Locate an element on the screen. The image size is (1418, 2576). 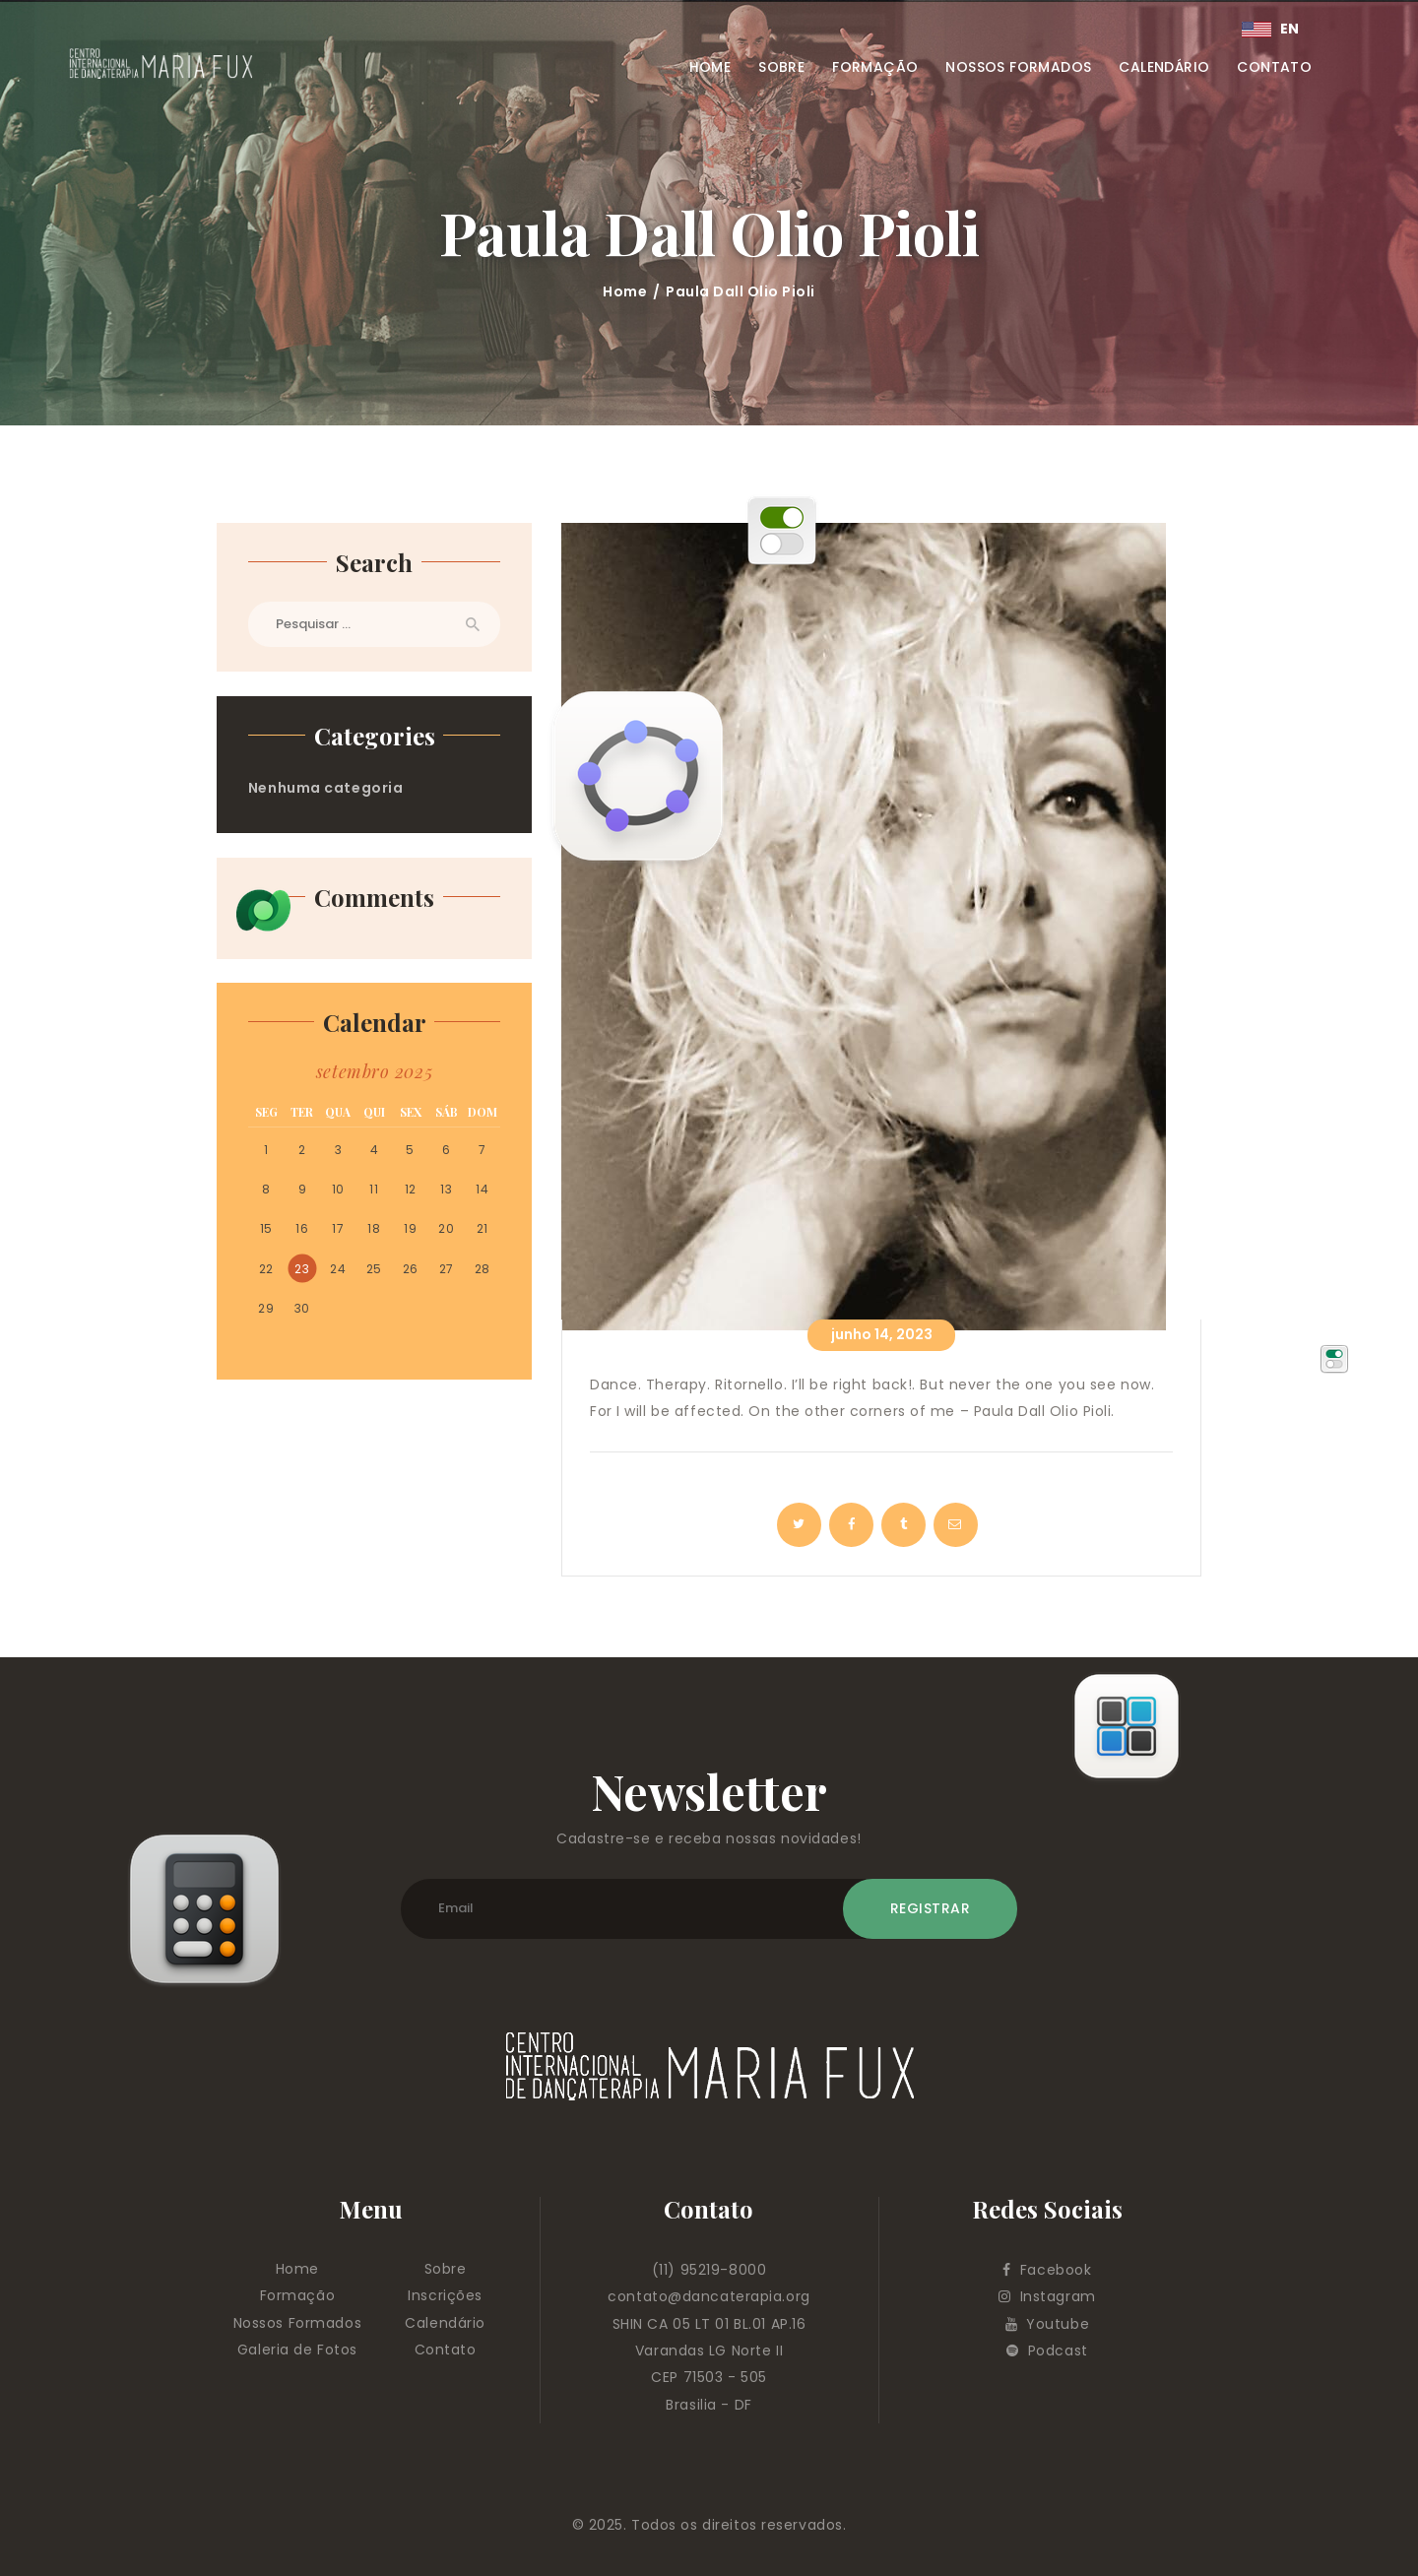
open the calculator app is located at coordinates (204, 1908).